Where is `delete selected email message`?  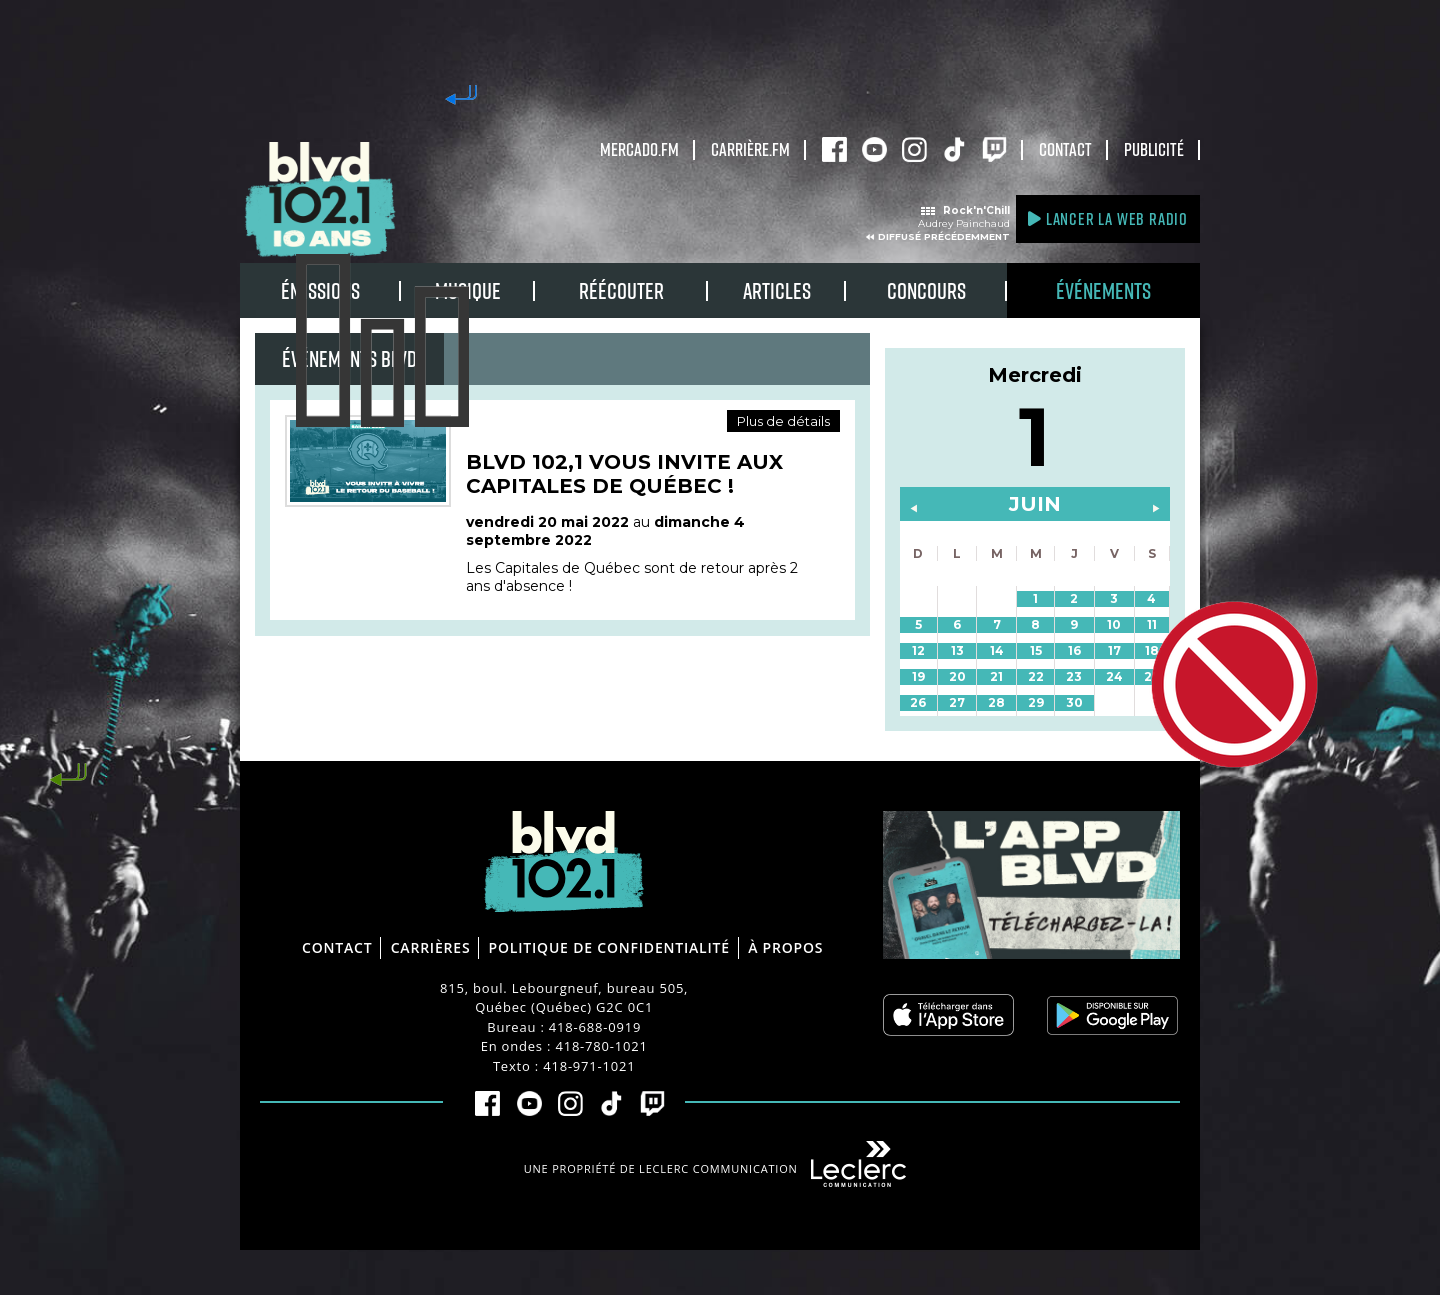
delete selected email message is located at coordinates (1234, 684).